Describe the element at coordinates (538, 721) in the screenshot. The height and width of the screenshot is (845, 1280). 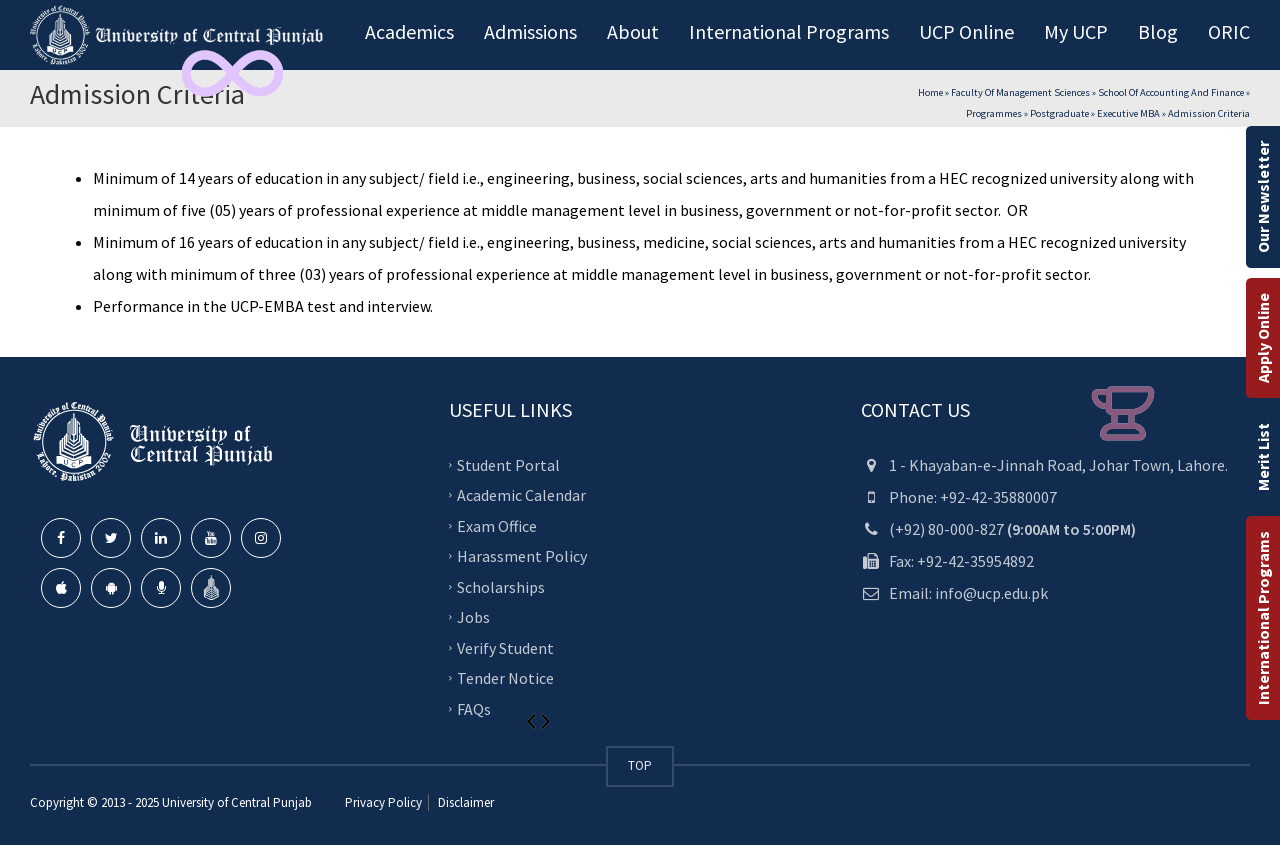
I see `expand or resize content horizontally` at that location.